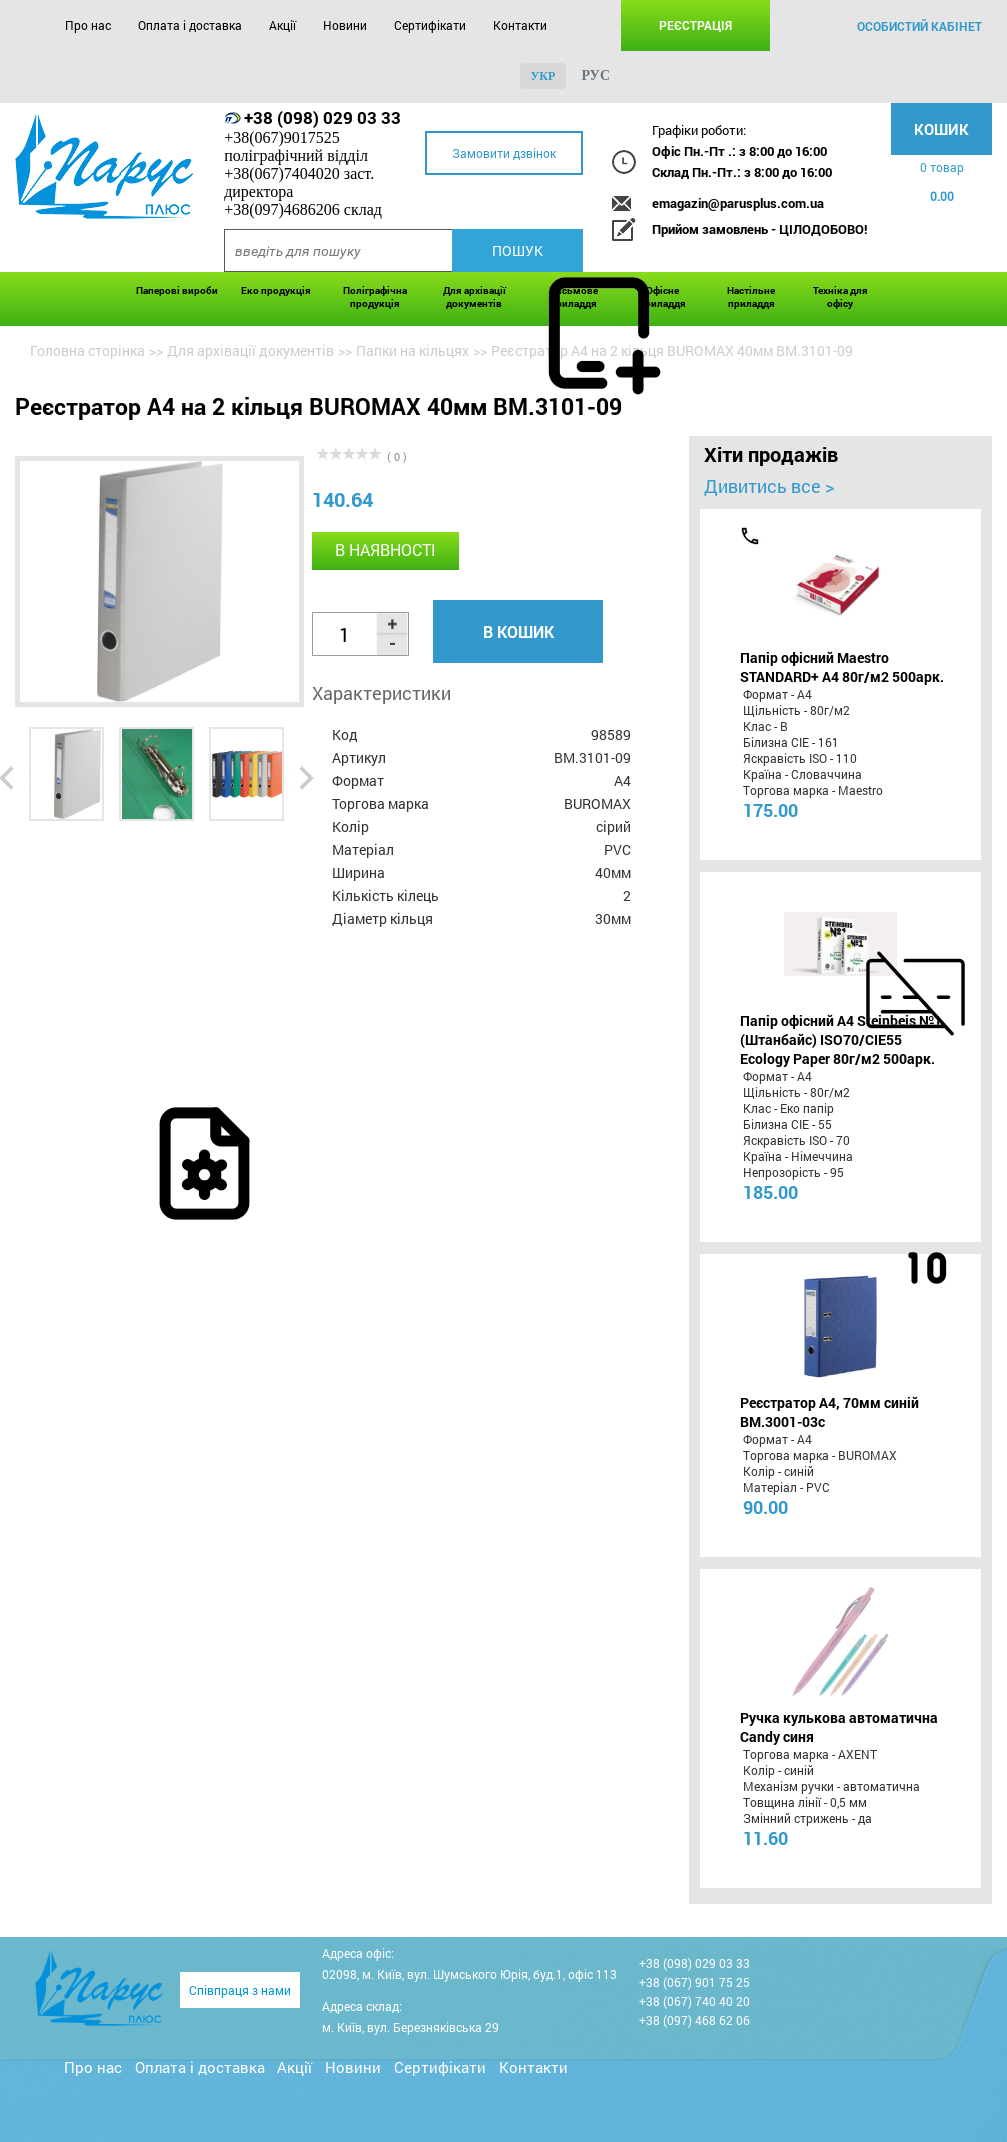 This screenshot has height=2142, width=1007. Describe the element at coordinates (599, 333) in the screenshot. I see `add a new iPad device` at that location.